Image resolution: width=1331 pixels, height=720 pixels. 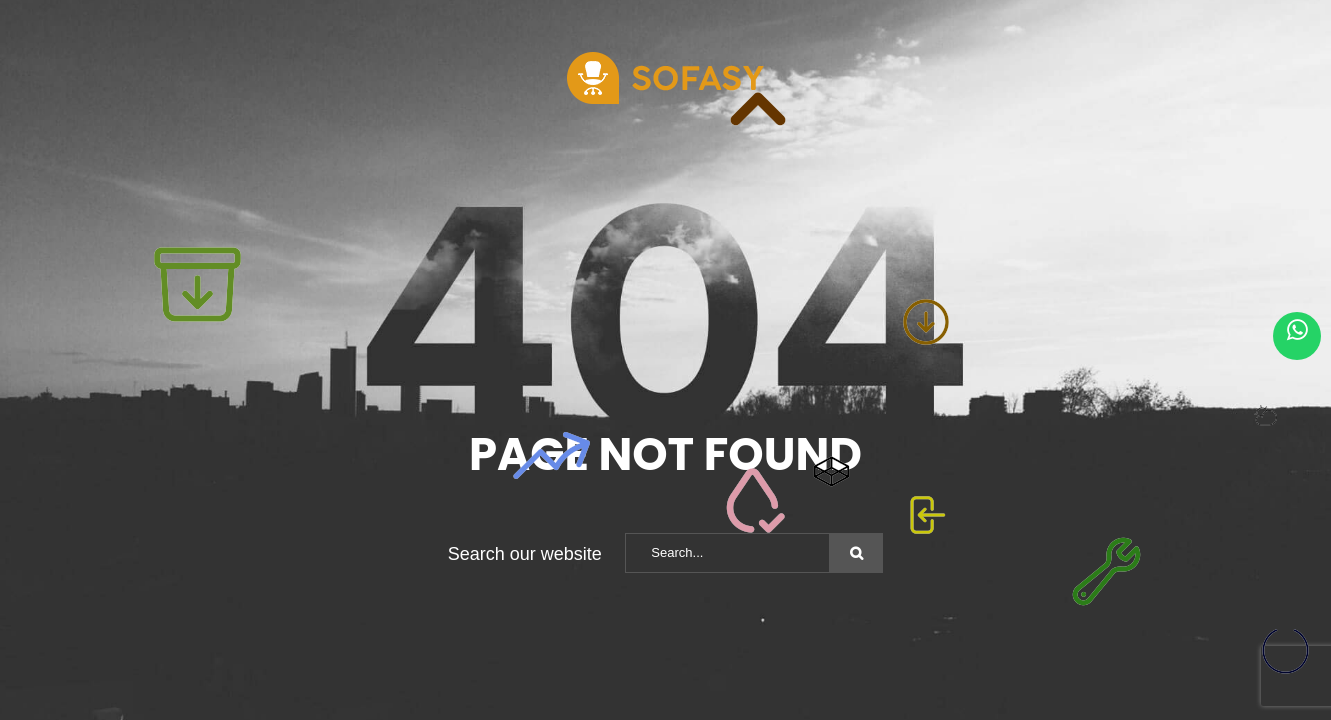 I want to click on view trending or popular content, so click(x=551, y=454).